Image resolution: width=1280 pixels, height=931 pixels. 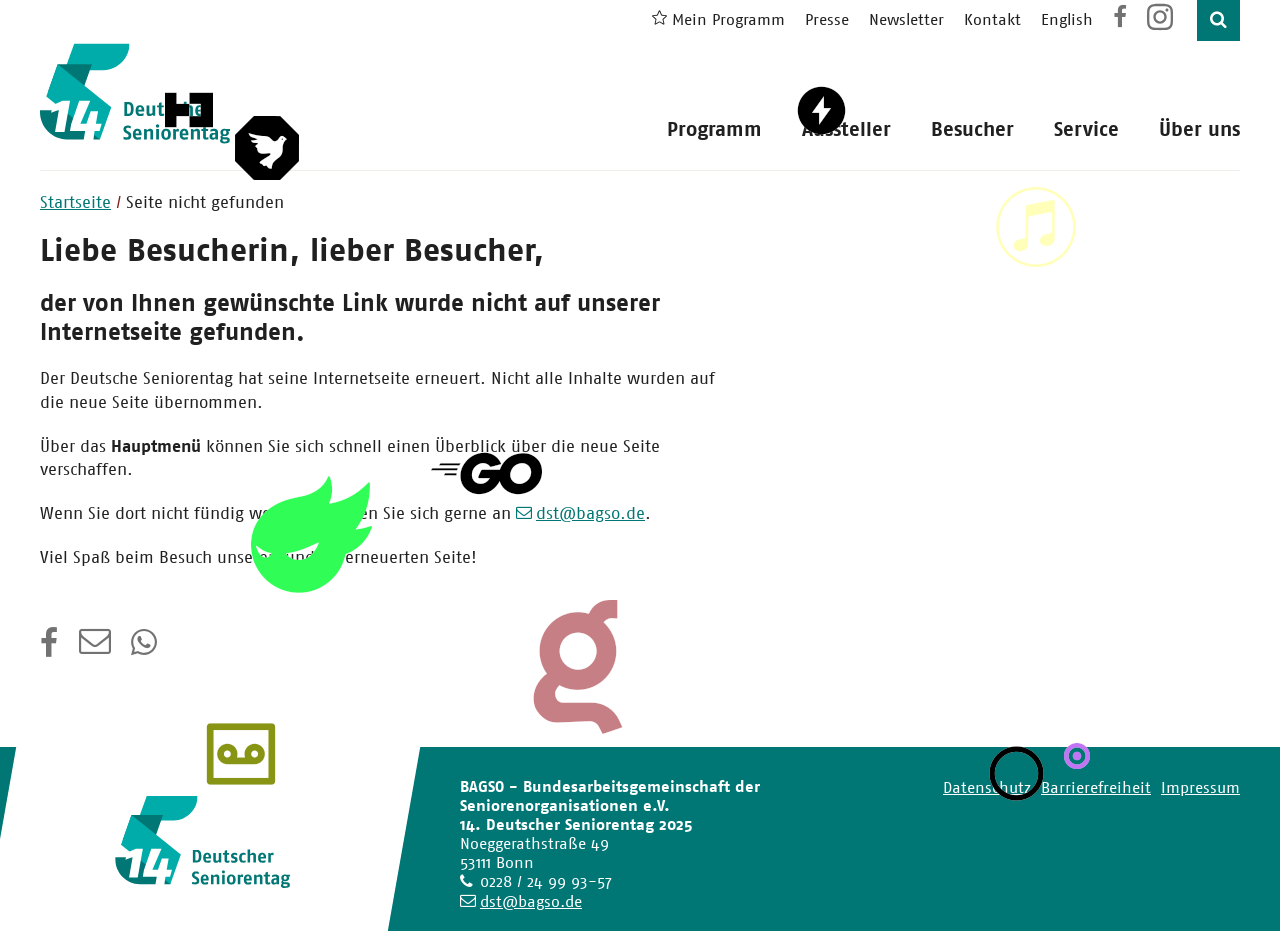 I want to click on open Kagi search engine, so click(x=578, y=667).